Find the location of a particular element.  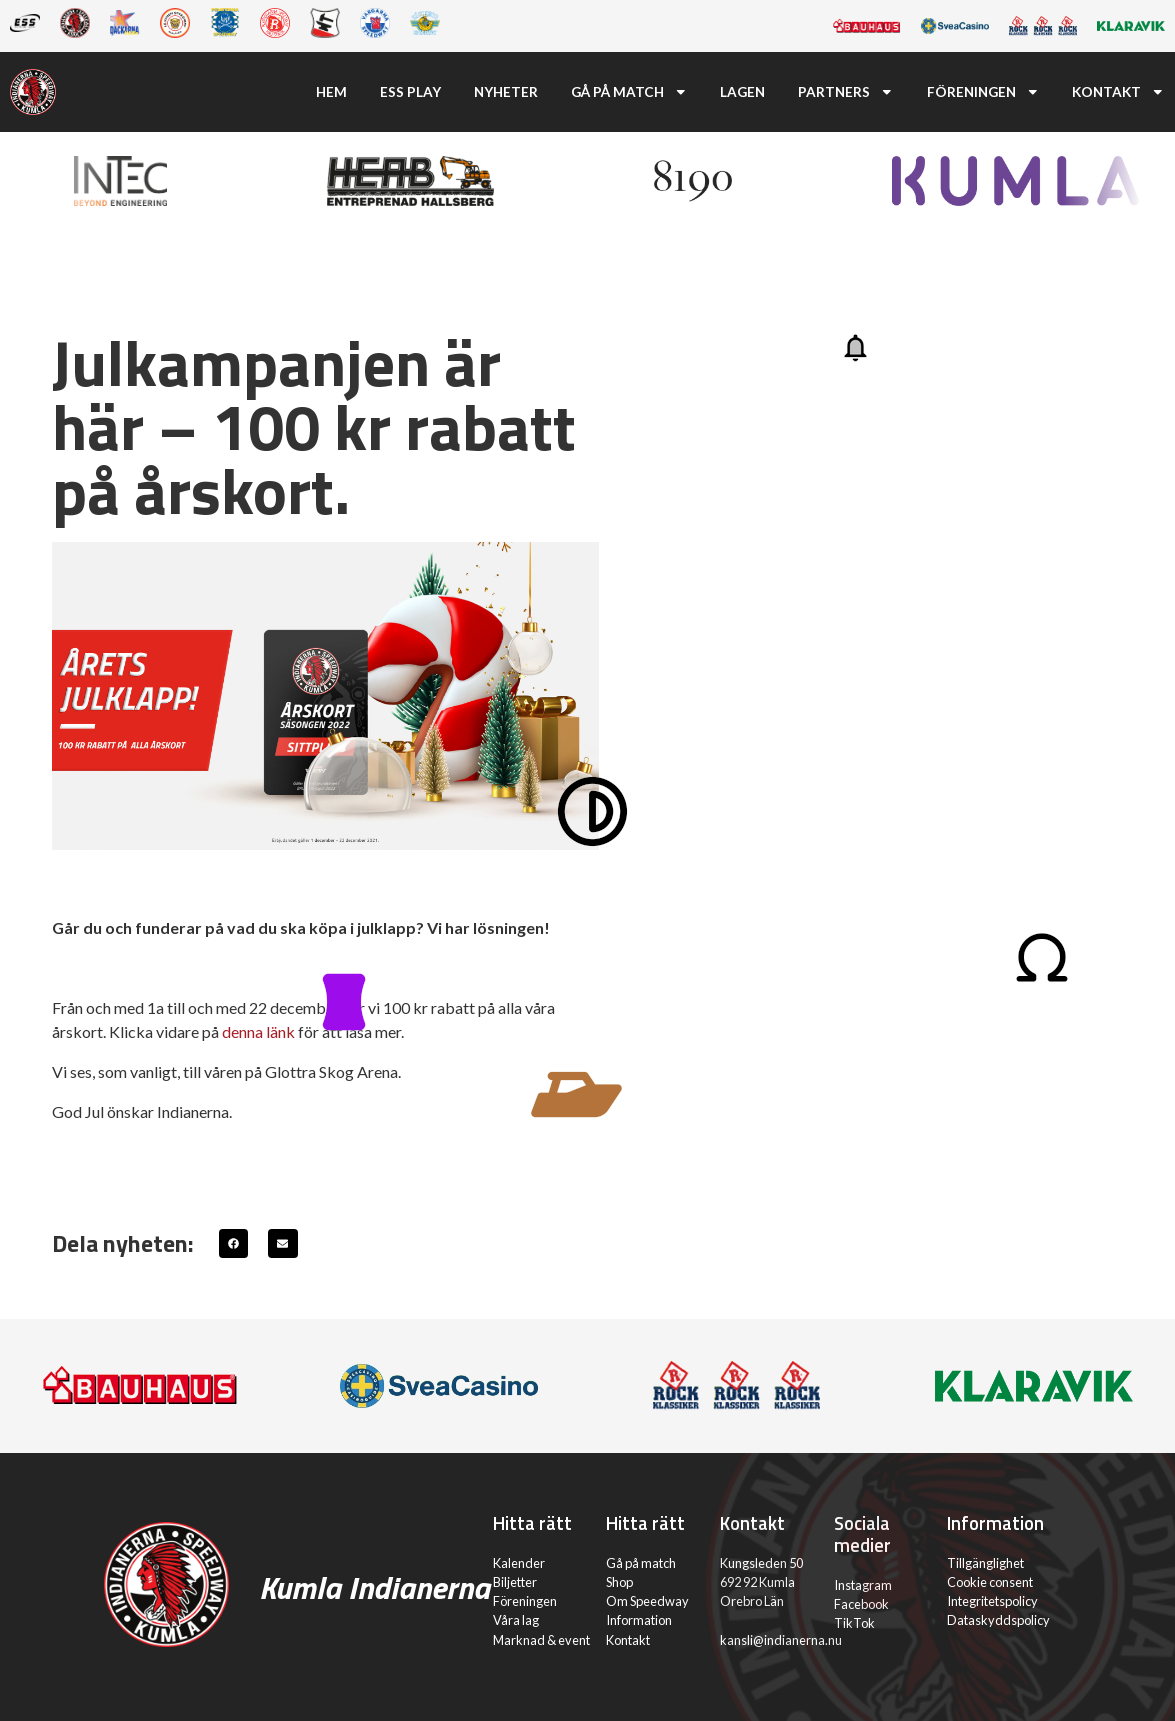

access boat rental or marina services is located at coordinates (576, 1092).